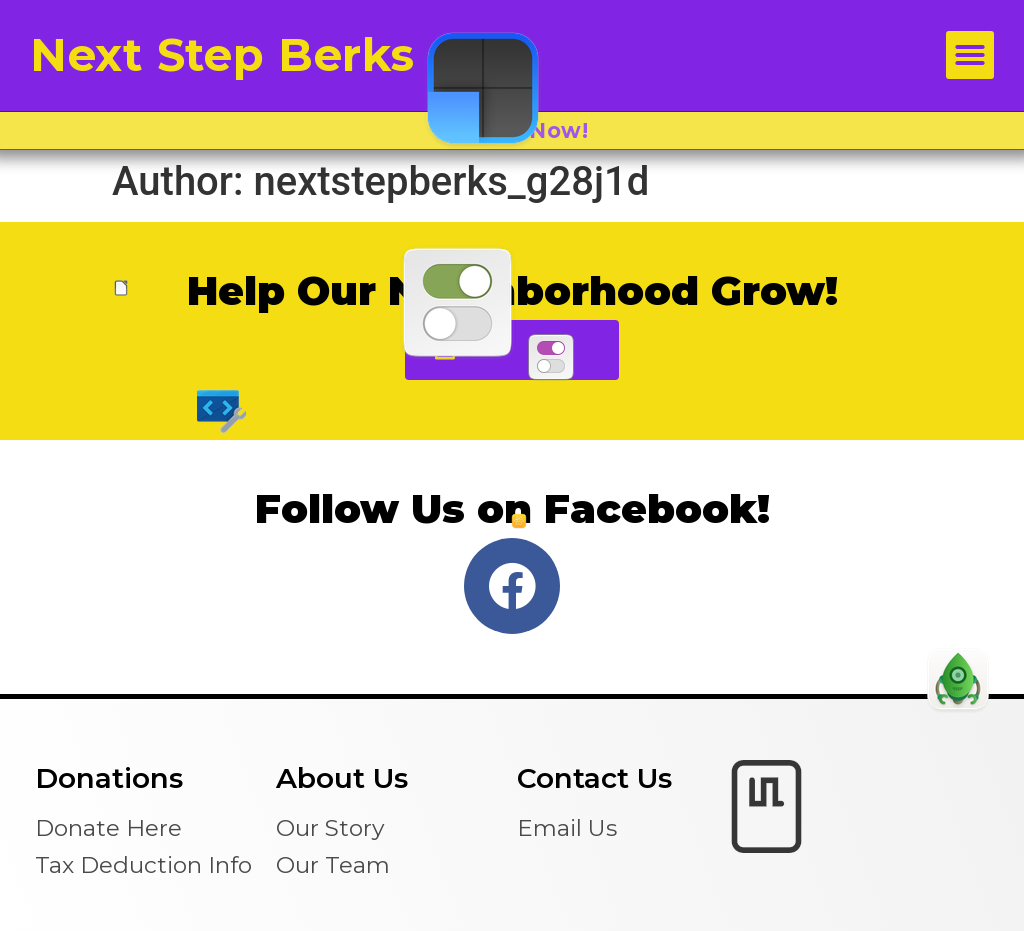 This screenshot has width=1024, height=931. What do you see at coordinates (457, 302) in the screenshot?
I see `open system settings or preferences` at bounding box center [457, 302].